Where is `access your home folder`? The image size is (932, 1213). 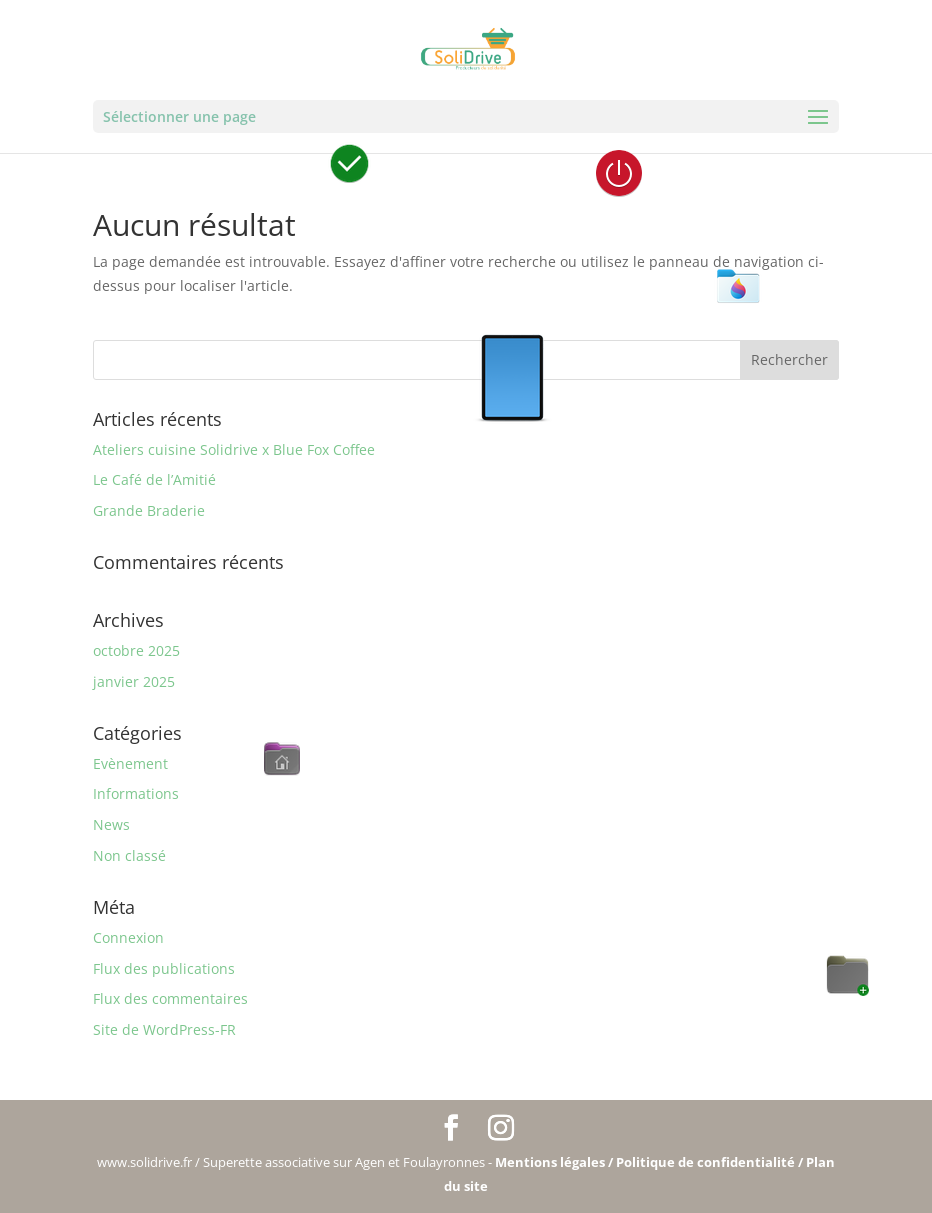 access your home folder is located at coordinates (282, 758).